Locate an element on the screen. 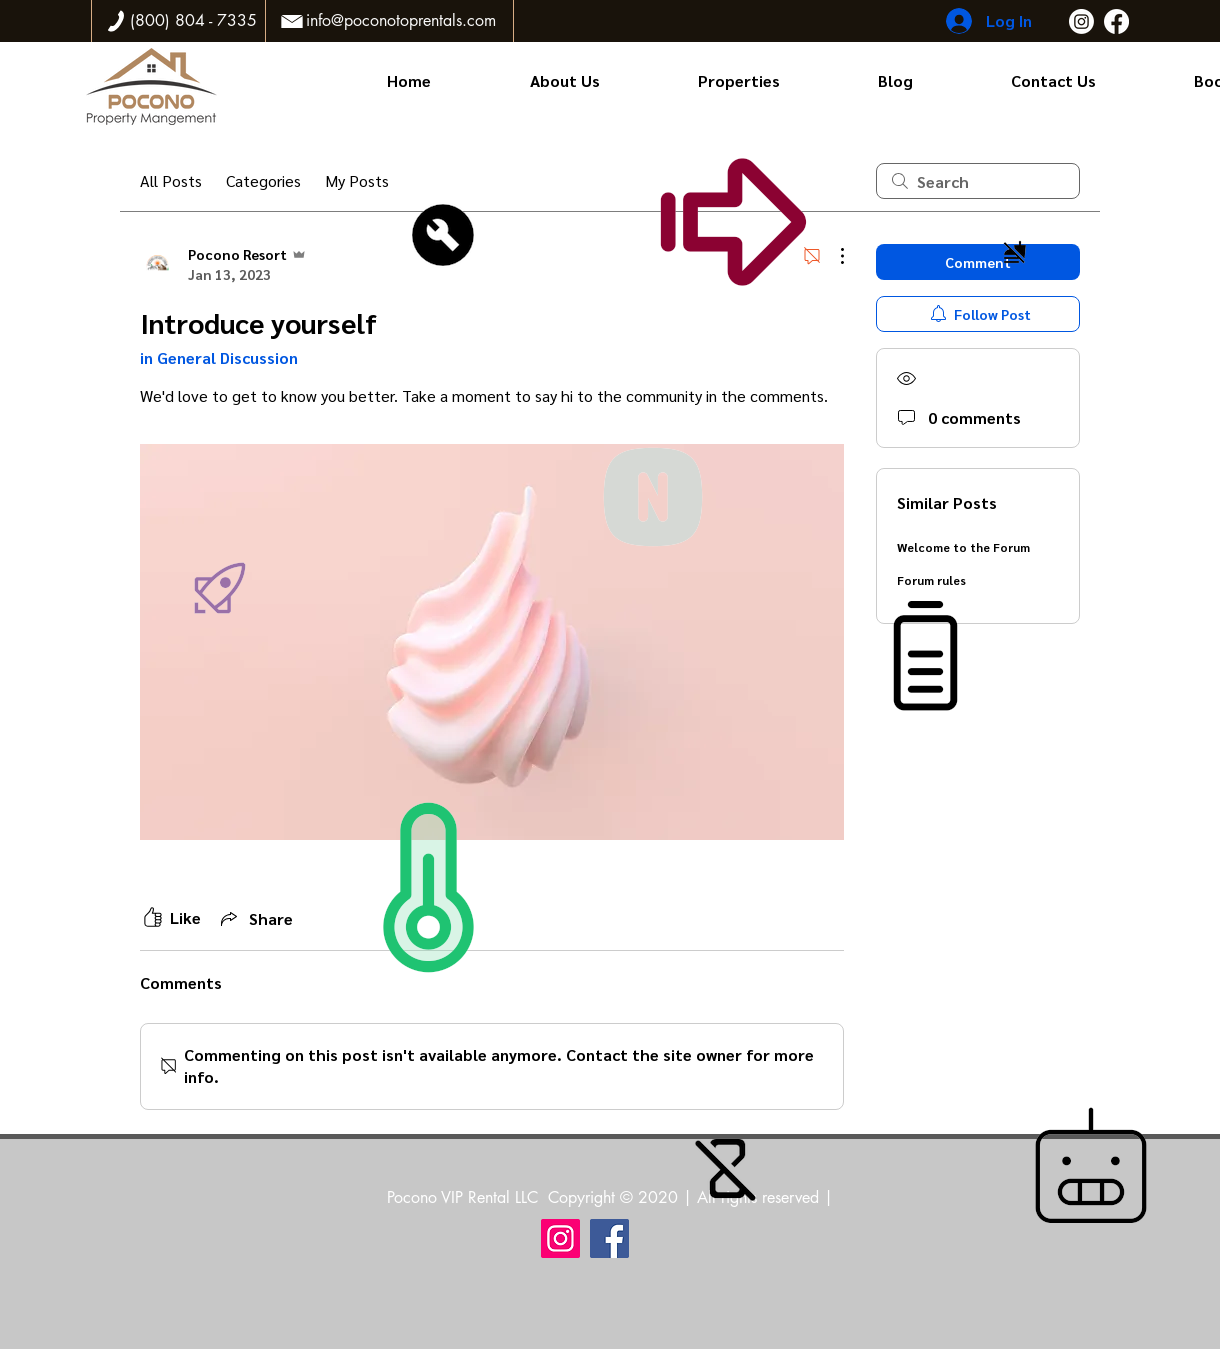  timer or countdown feature disabled is located at coordinates (727, 1168).